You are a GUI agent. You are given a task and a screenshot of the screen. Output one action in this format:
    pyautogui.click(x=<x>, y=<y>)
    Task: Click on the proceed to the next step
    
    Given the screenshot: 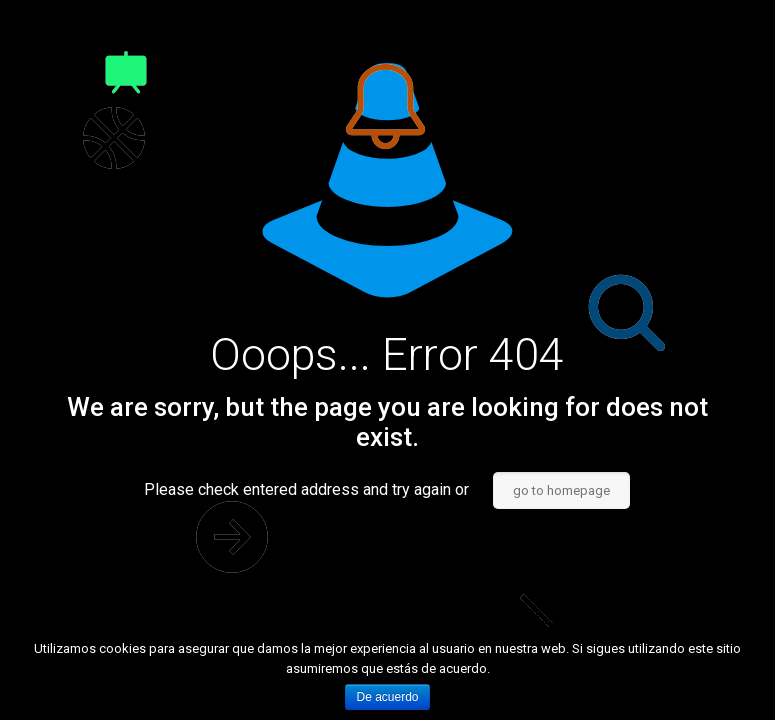 What is the action you would take?
    pyautogui.click(x=232, y=537)
    